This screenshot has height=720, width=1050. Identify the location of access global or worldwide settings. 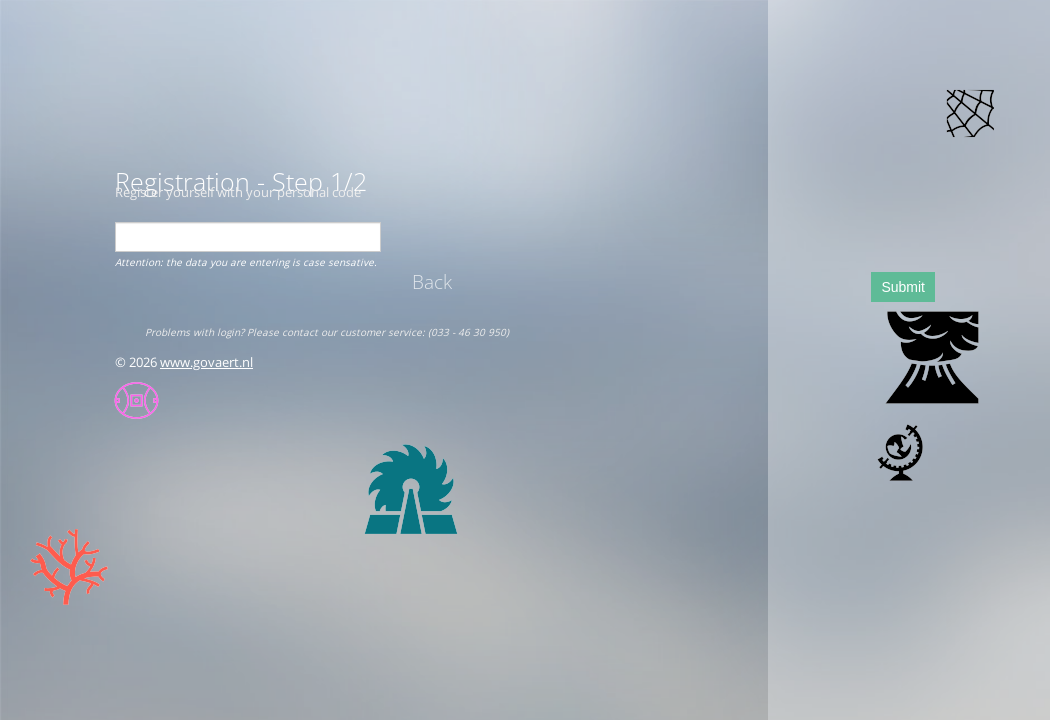
(899, 452).